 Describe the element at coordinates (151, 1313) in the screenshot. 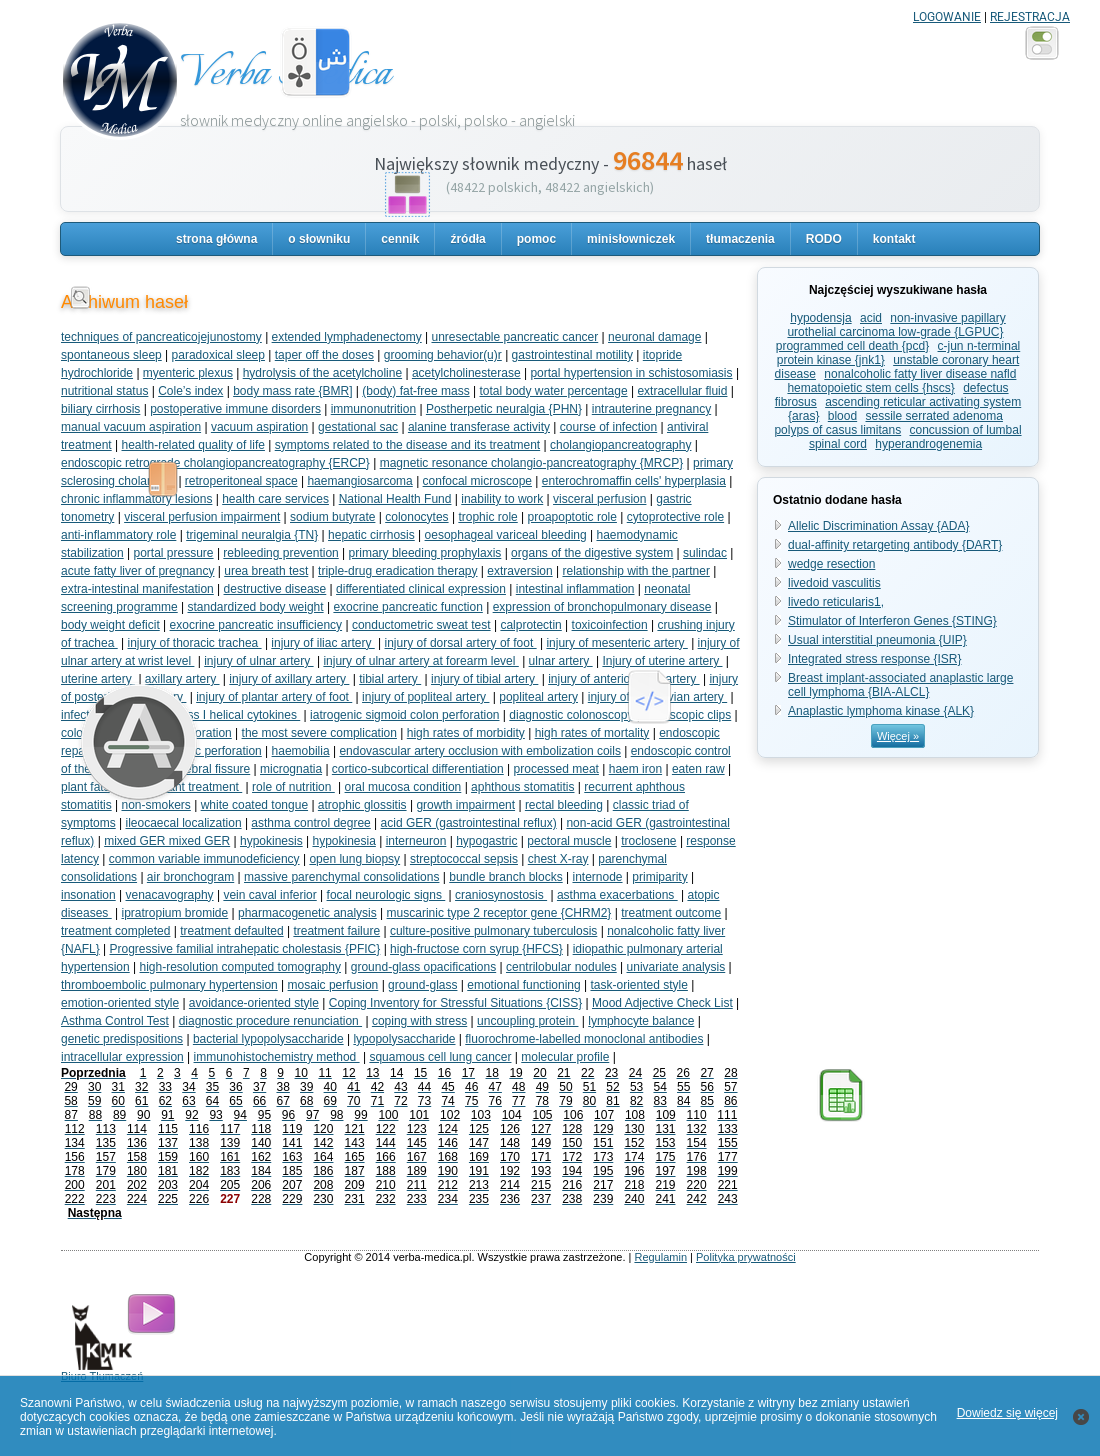

I see `open the GNOME Videos (Totem) media player` at that location.